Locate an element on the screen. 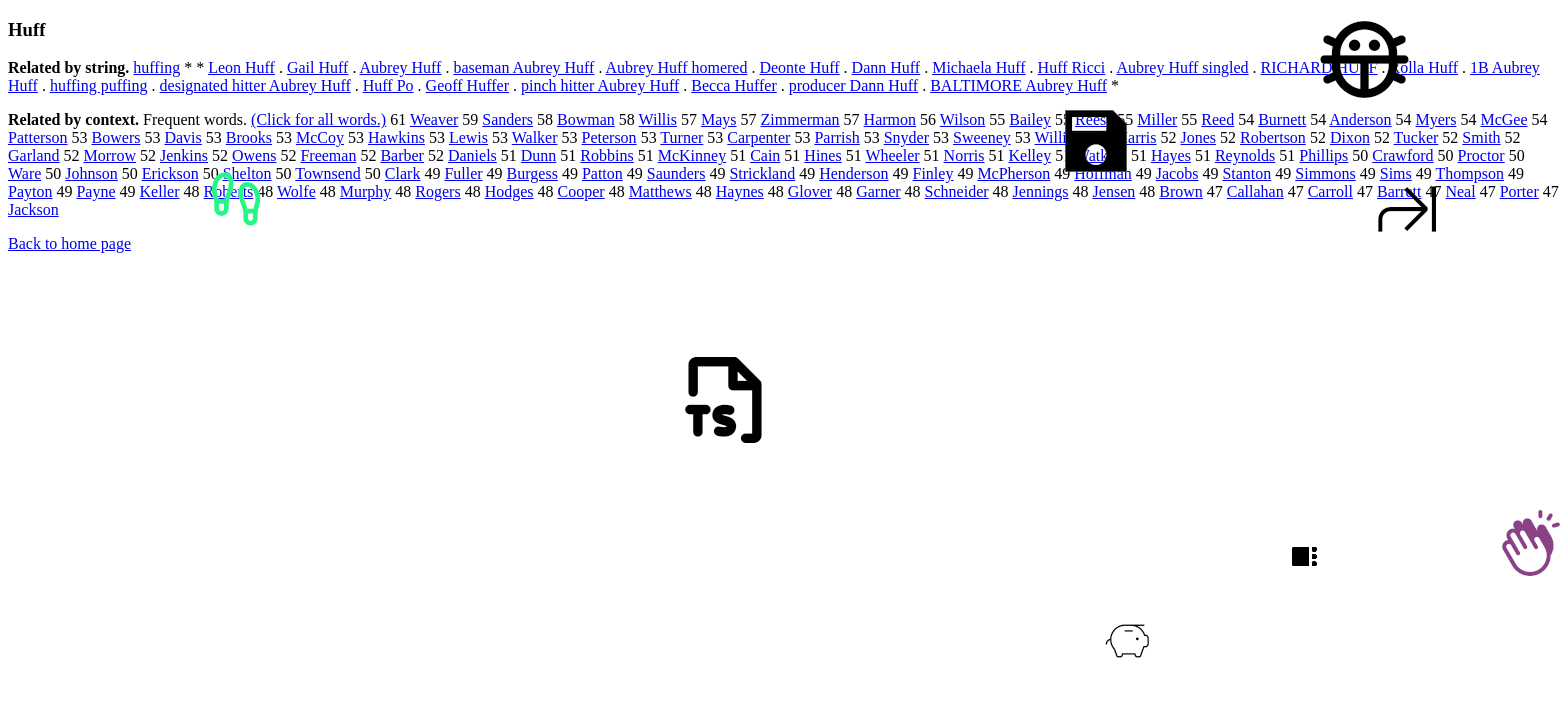  view step count or walking activity is located at coordinates (236, 199).